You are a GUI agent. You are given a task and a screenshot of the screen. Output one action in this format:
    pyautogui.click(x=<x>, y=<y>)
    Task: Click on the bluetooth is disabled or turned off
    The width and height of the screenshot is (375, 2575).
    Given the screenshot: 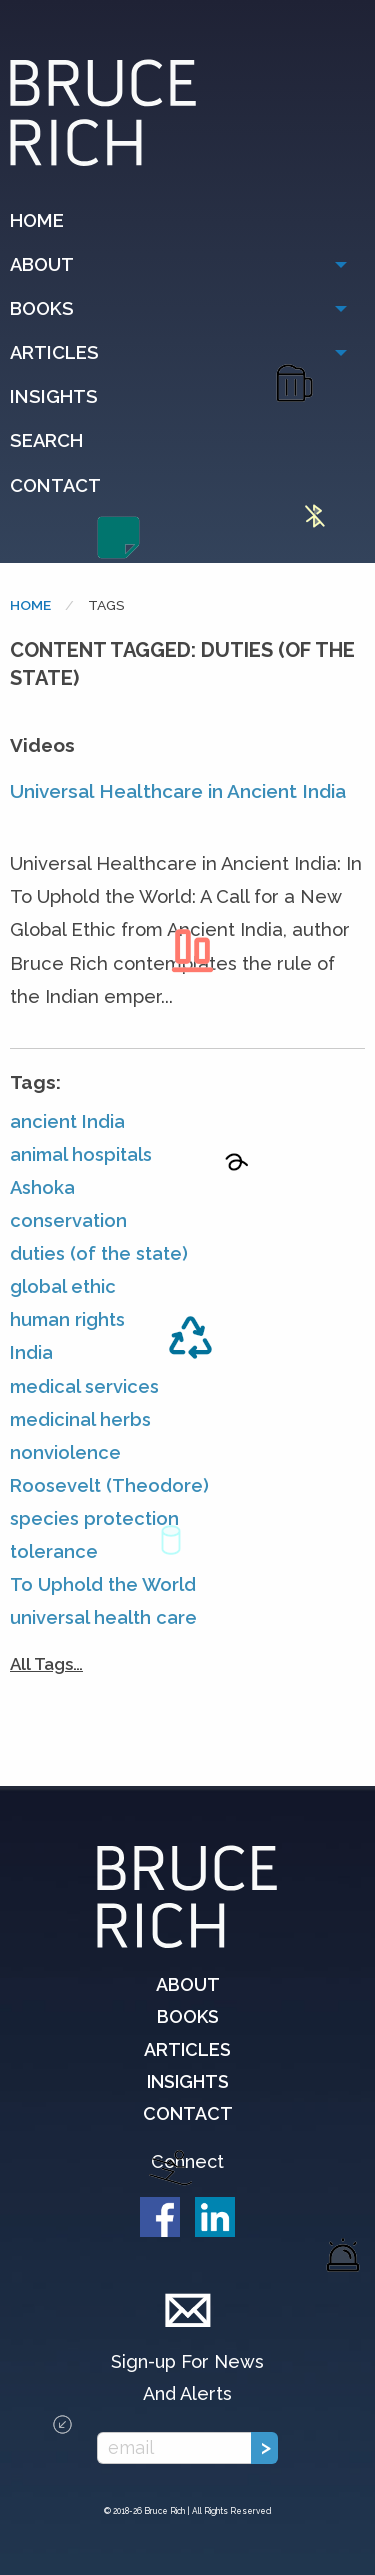 What is the action you would take?
    pyautogui.click(x=314, y=516)
    